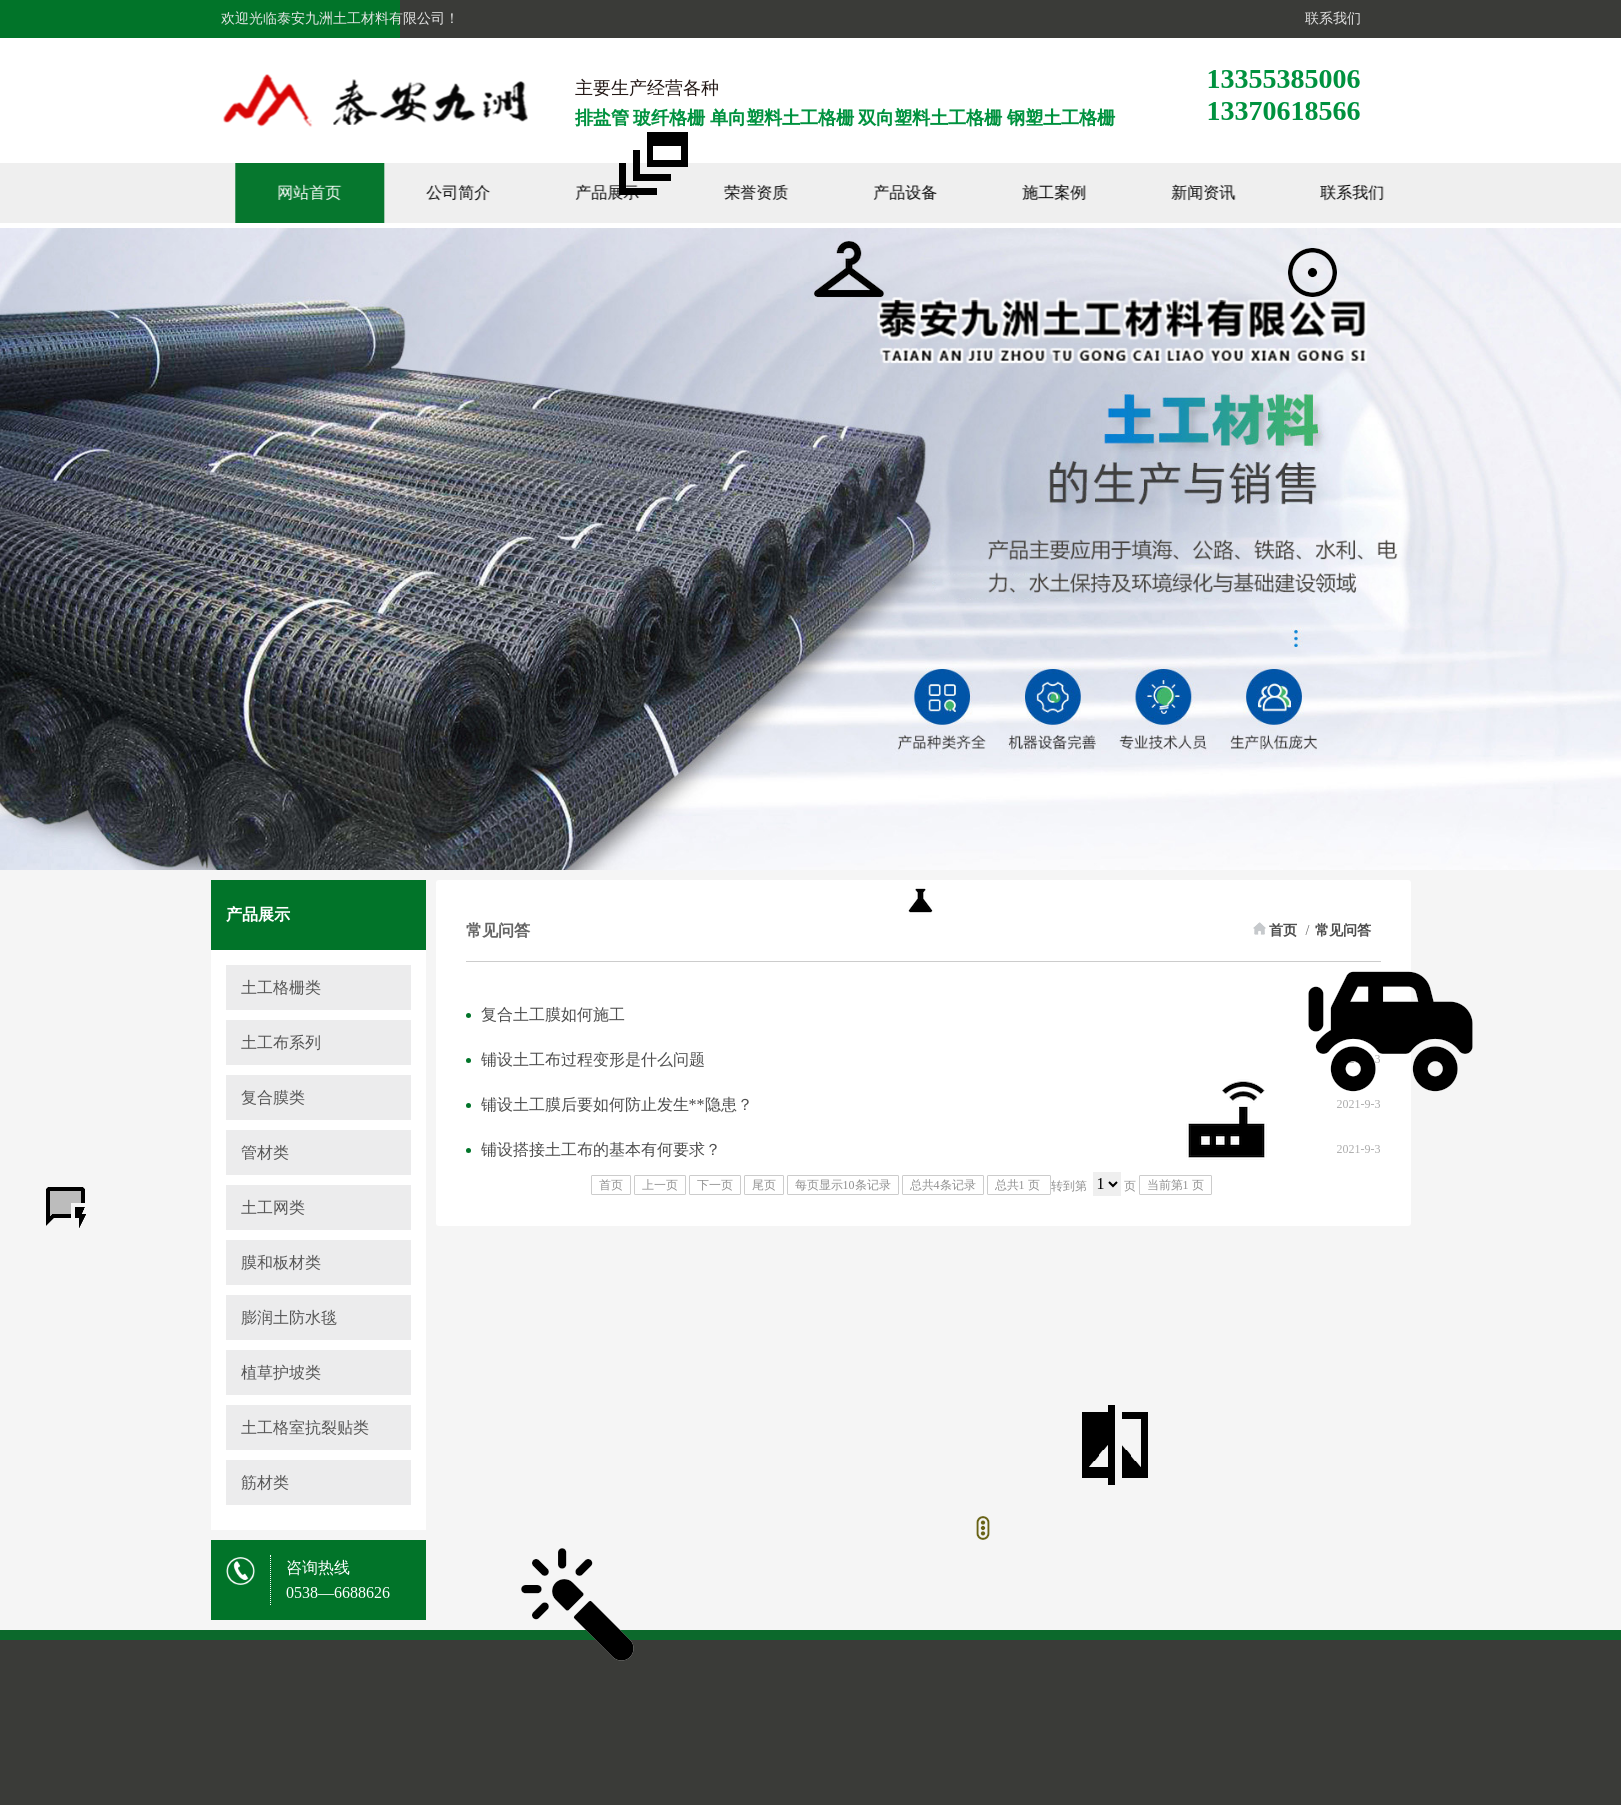 This screenshot has height=1805, width=1621. What do you see at coordinates (1312, 272) in the screenshot?
I see `open a new issue` at bounding box center [1312, 272].